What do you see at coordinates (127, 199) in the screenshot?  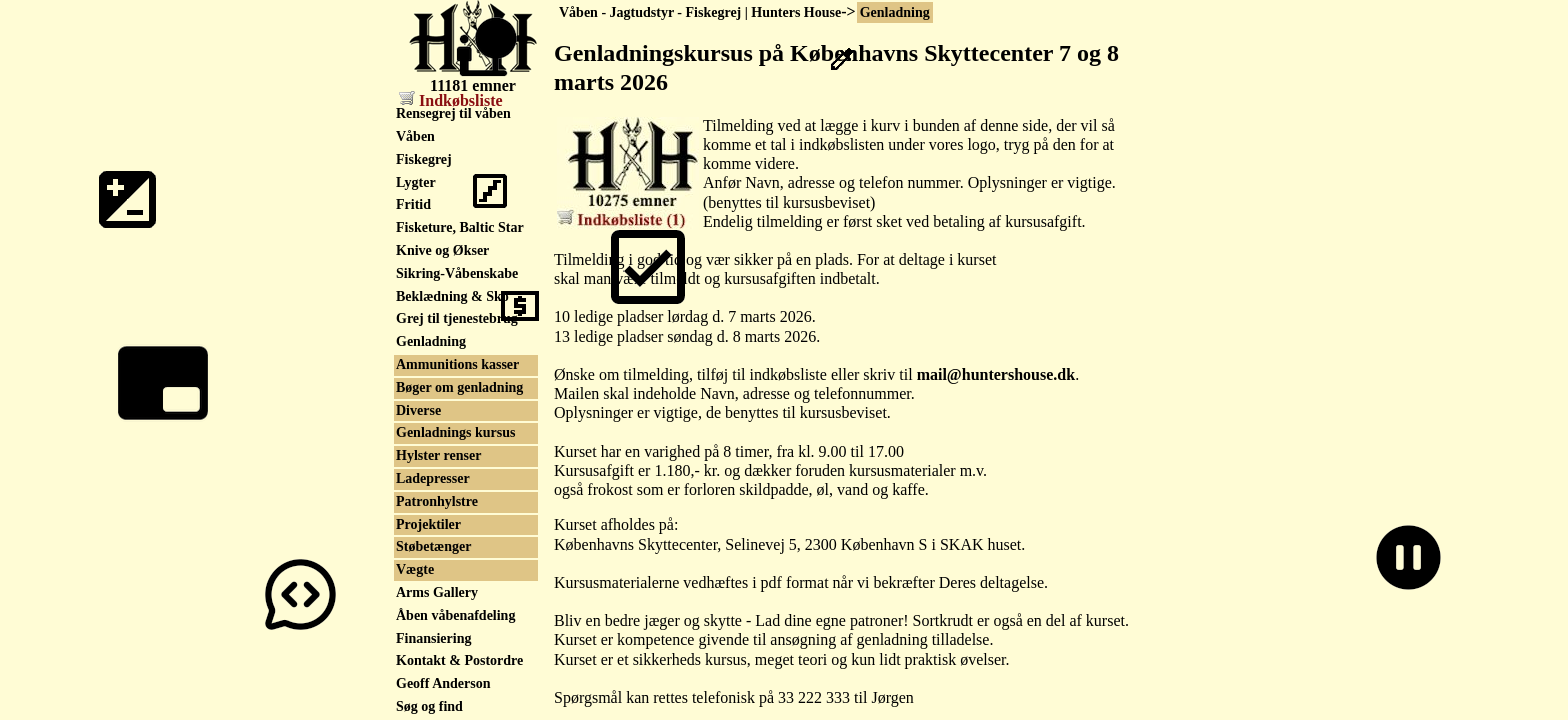 I see `adjust camera ISO sensitivity settings` at bounding box center [127, 199].